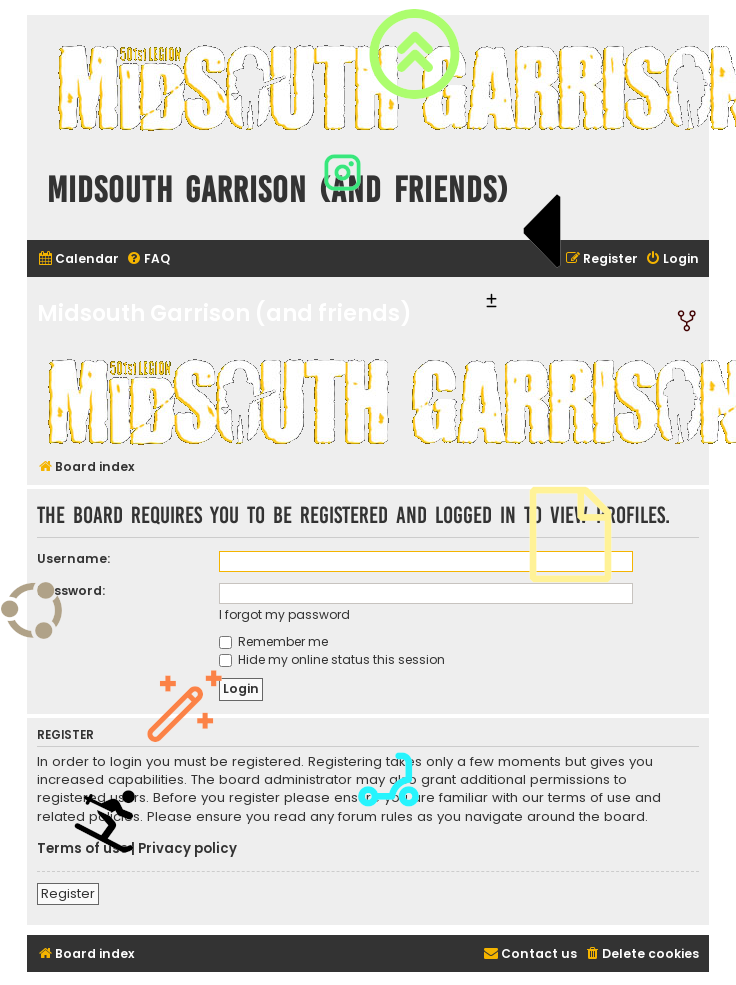 This screenshot has height=985, width=736. I want to click on fork a repository, so click(686, 320).